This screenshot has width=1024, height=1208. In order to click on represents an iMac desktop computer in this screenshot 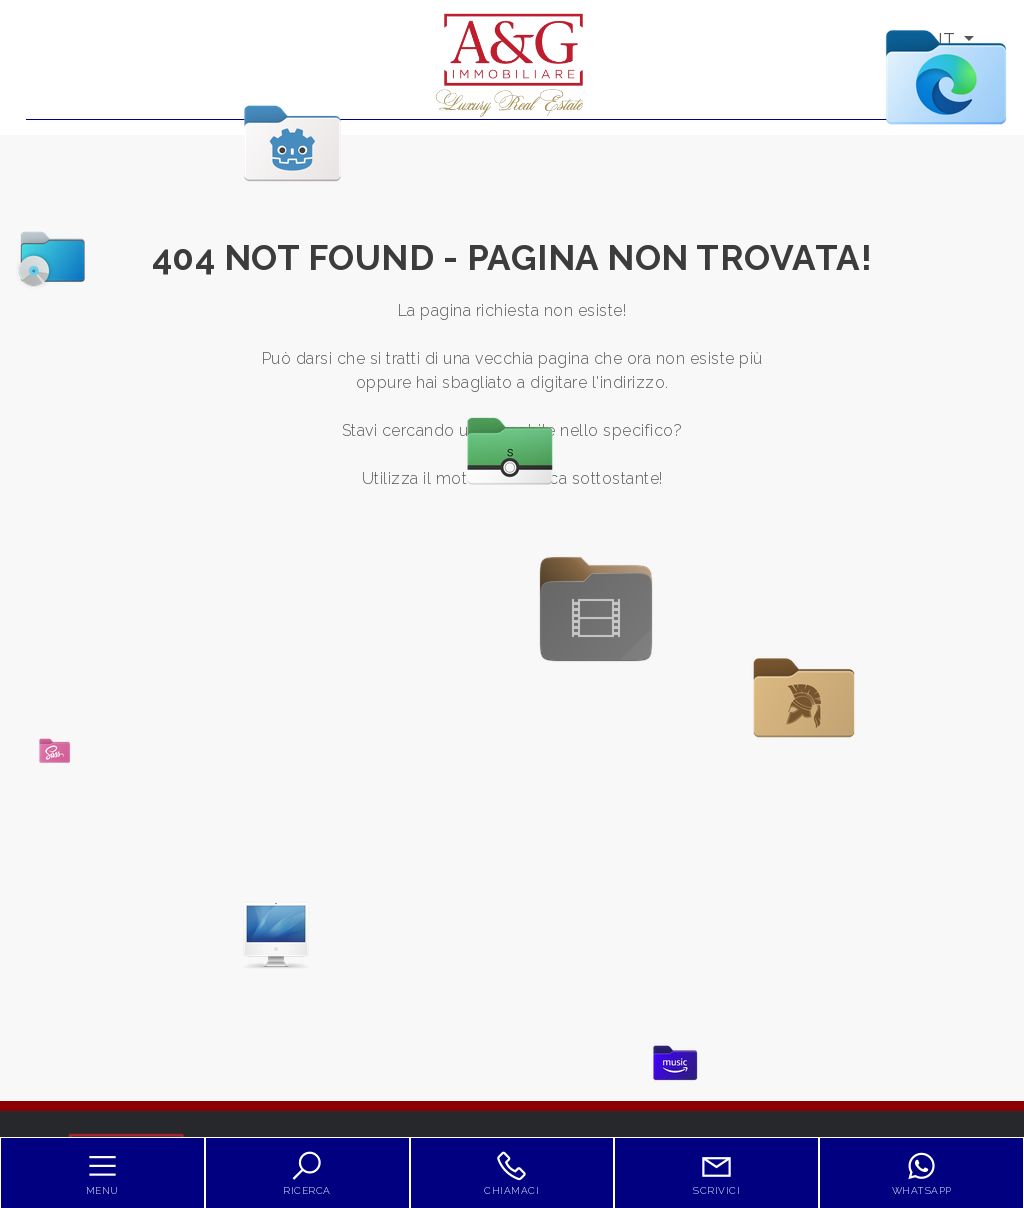, I will do `click(276, 931)`.